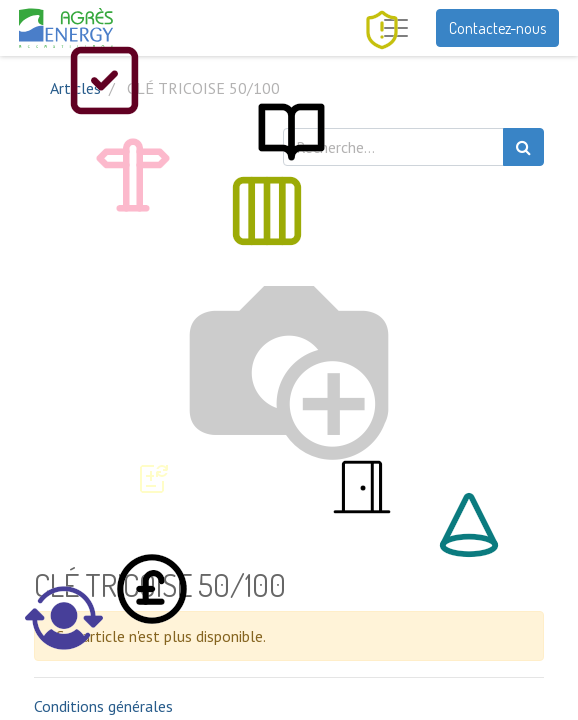  I want to click on switch between user accounts, so click(64, 618).